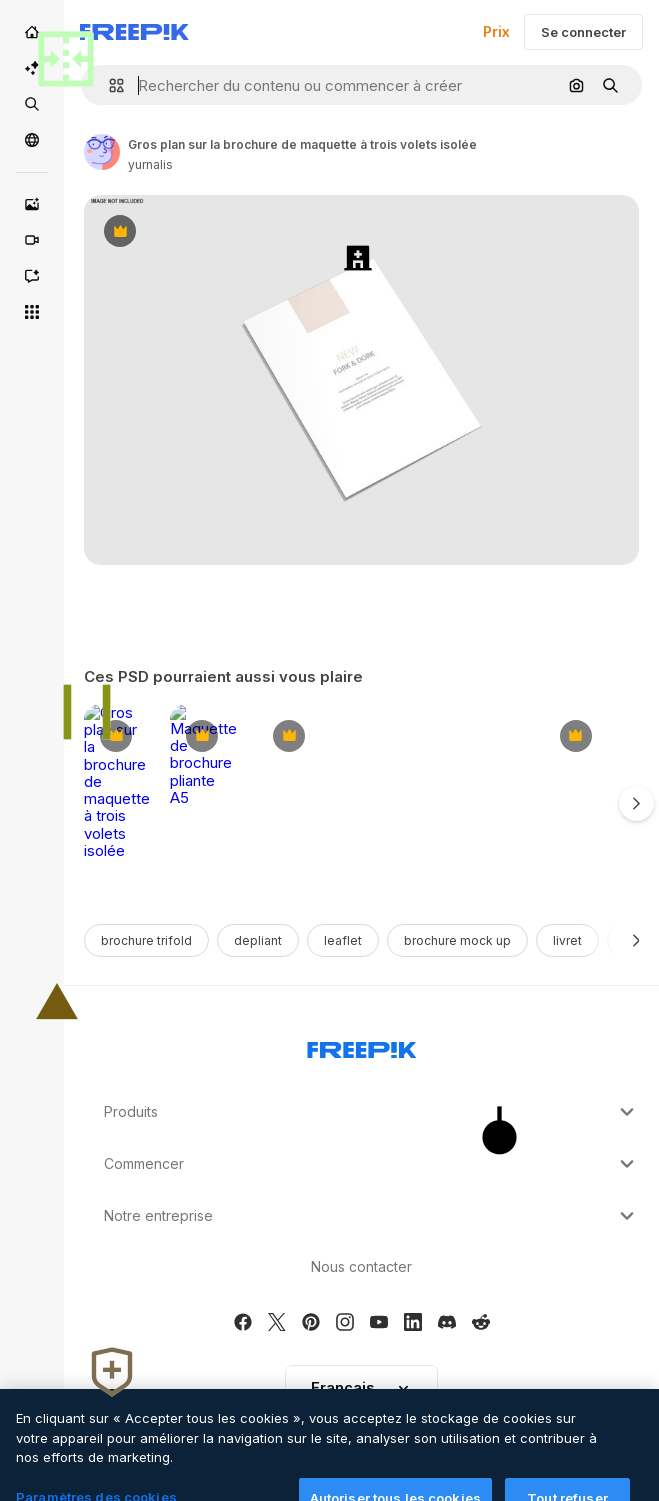  I want to click on merge selected cells horizontally in a table, so click(66, 59).